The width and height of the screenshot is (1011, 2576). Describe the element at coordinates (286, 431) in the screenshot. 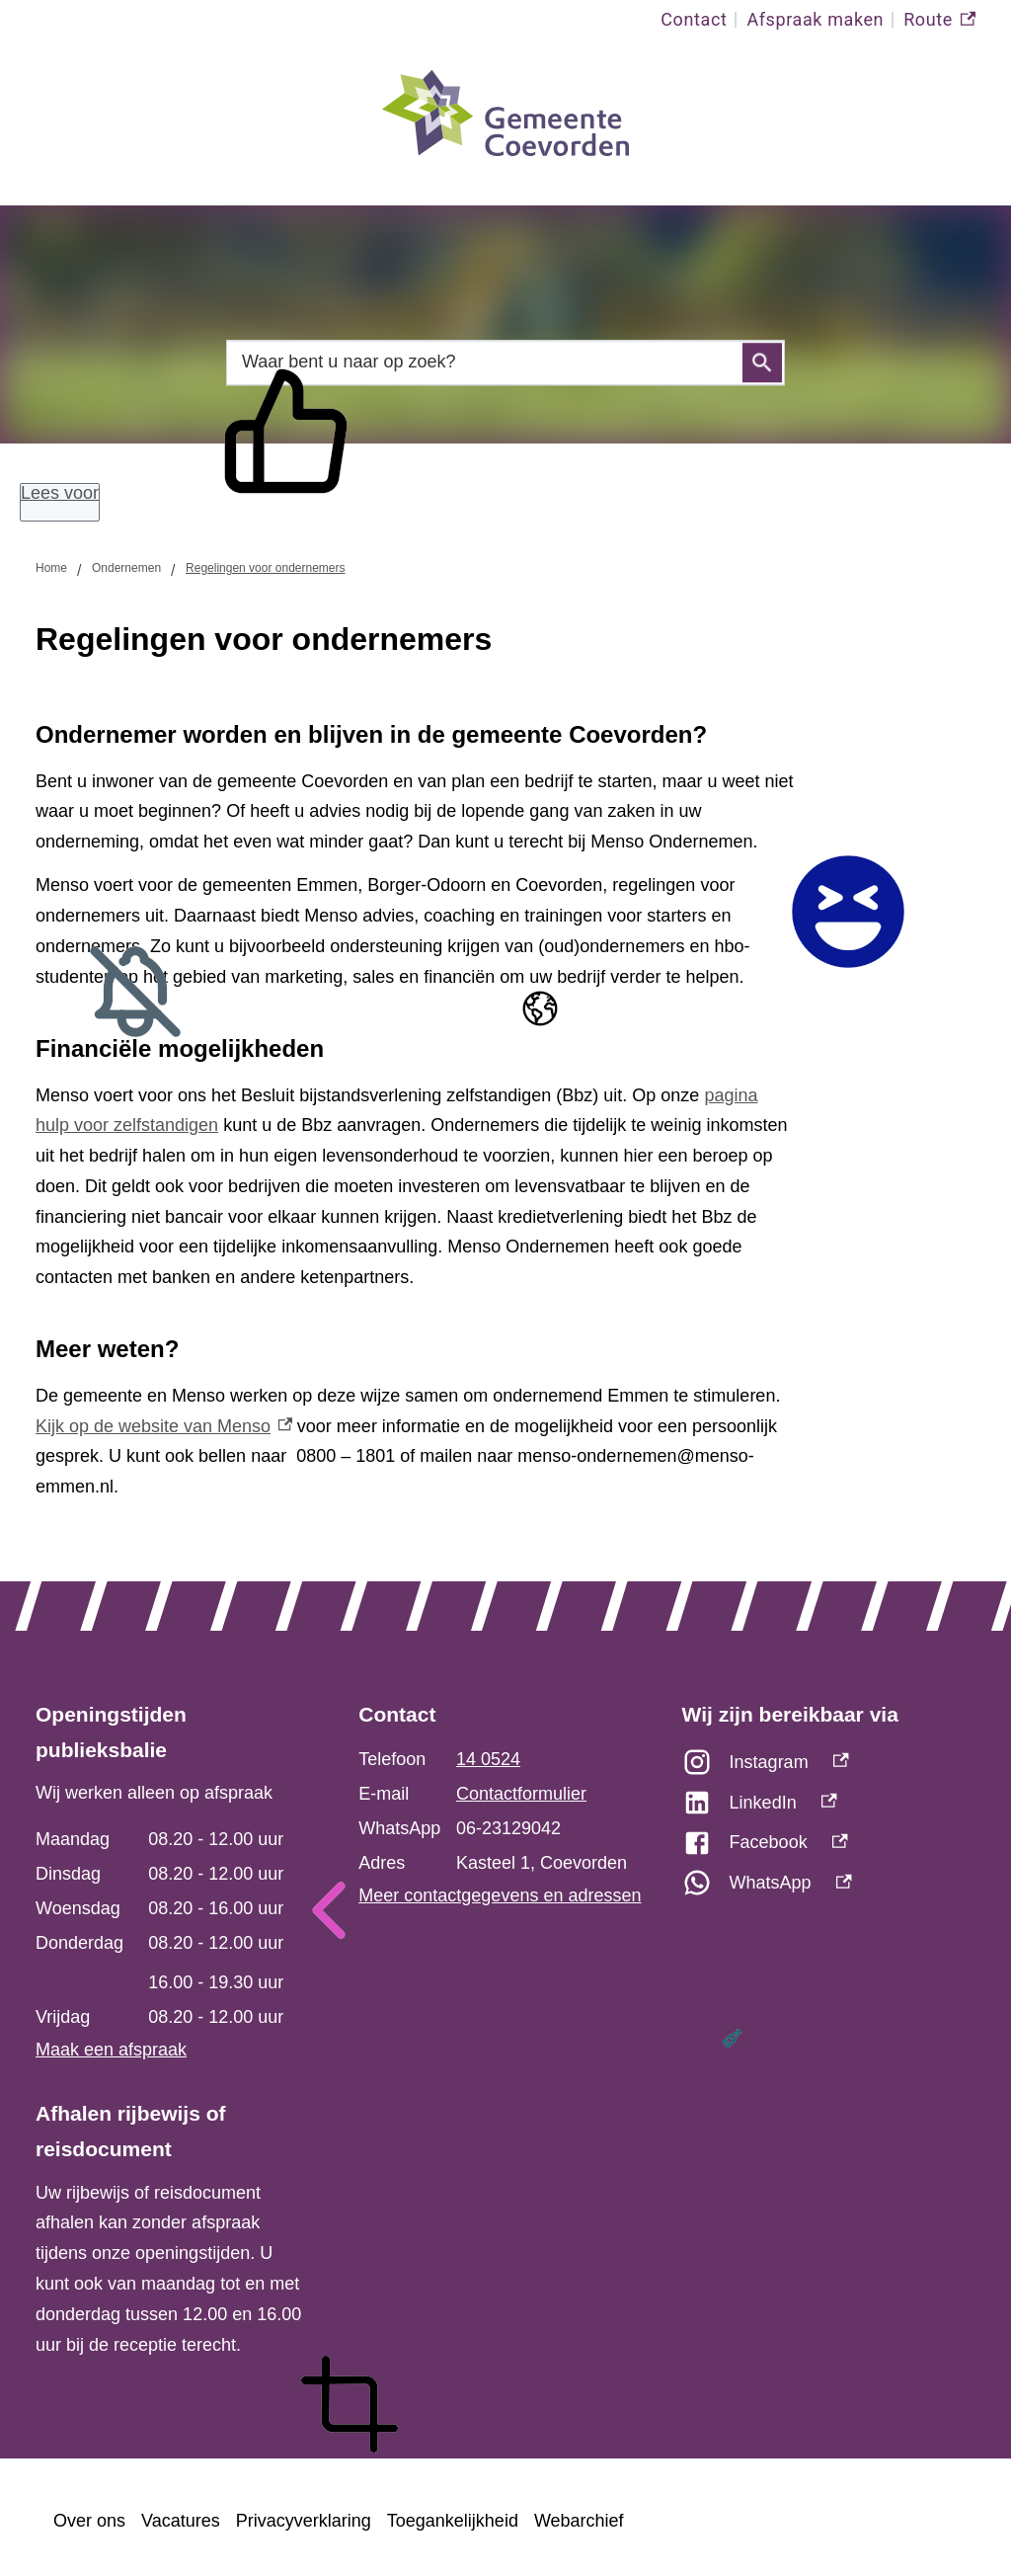

I see `like or upvote content` at that location.